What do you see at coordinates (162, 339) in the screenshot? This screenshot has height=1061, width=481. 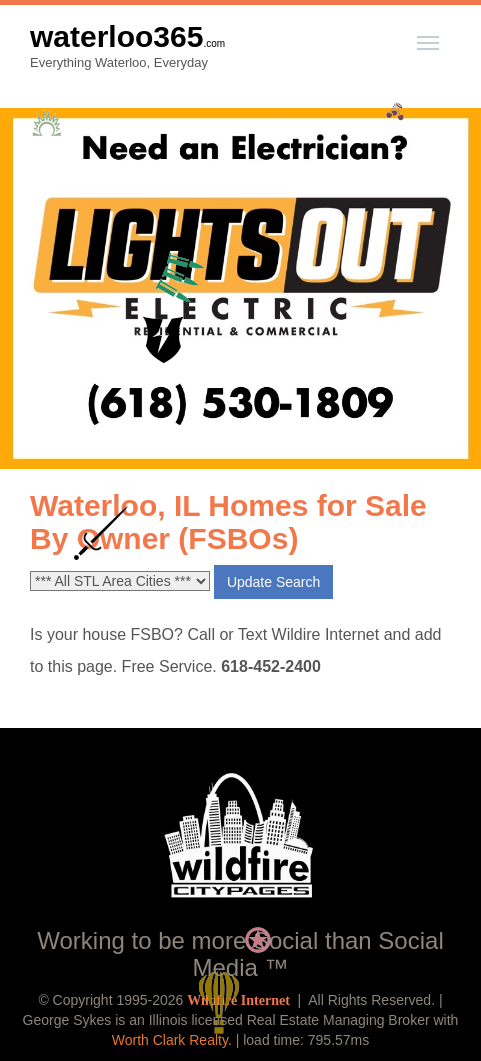 I see `indicates broken or compromised security` at bounding box center [162, 339].